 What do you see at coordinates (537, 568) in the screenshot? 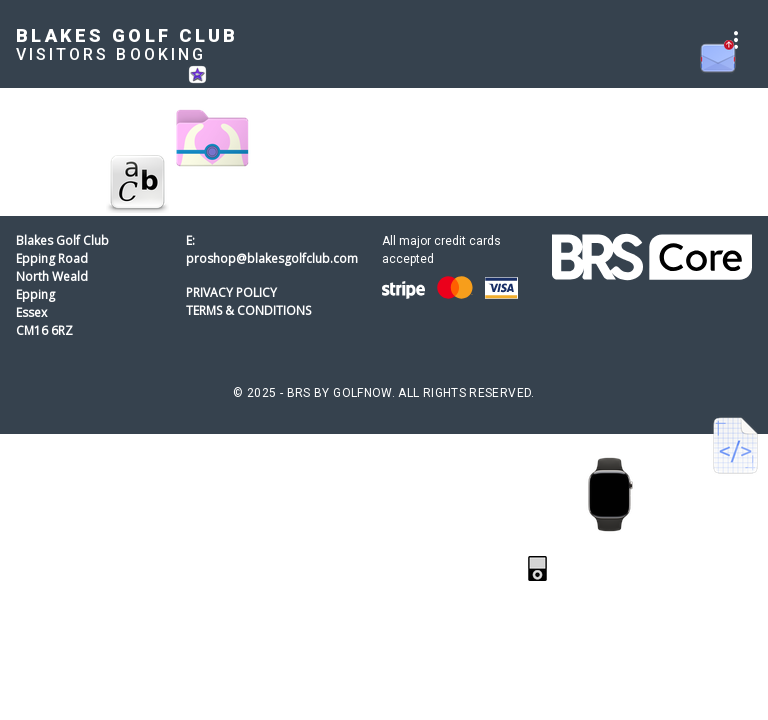
I see `iPod Nano device in sidebar` at bounding box center [537, 568].